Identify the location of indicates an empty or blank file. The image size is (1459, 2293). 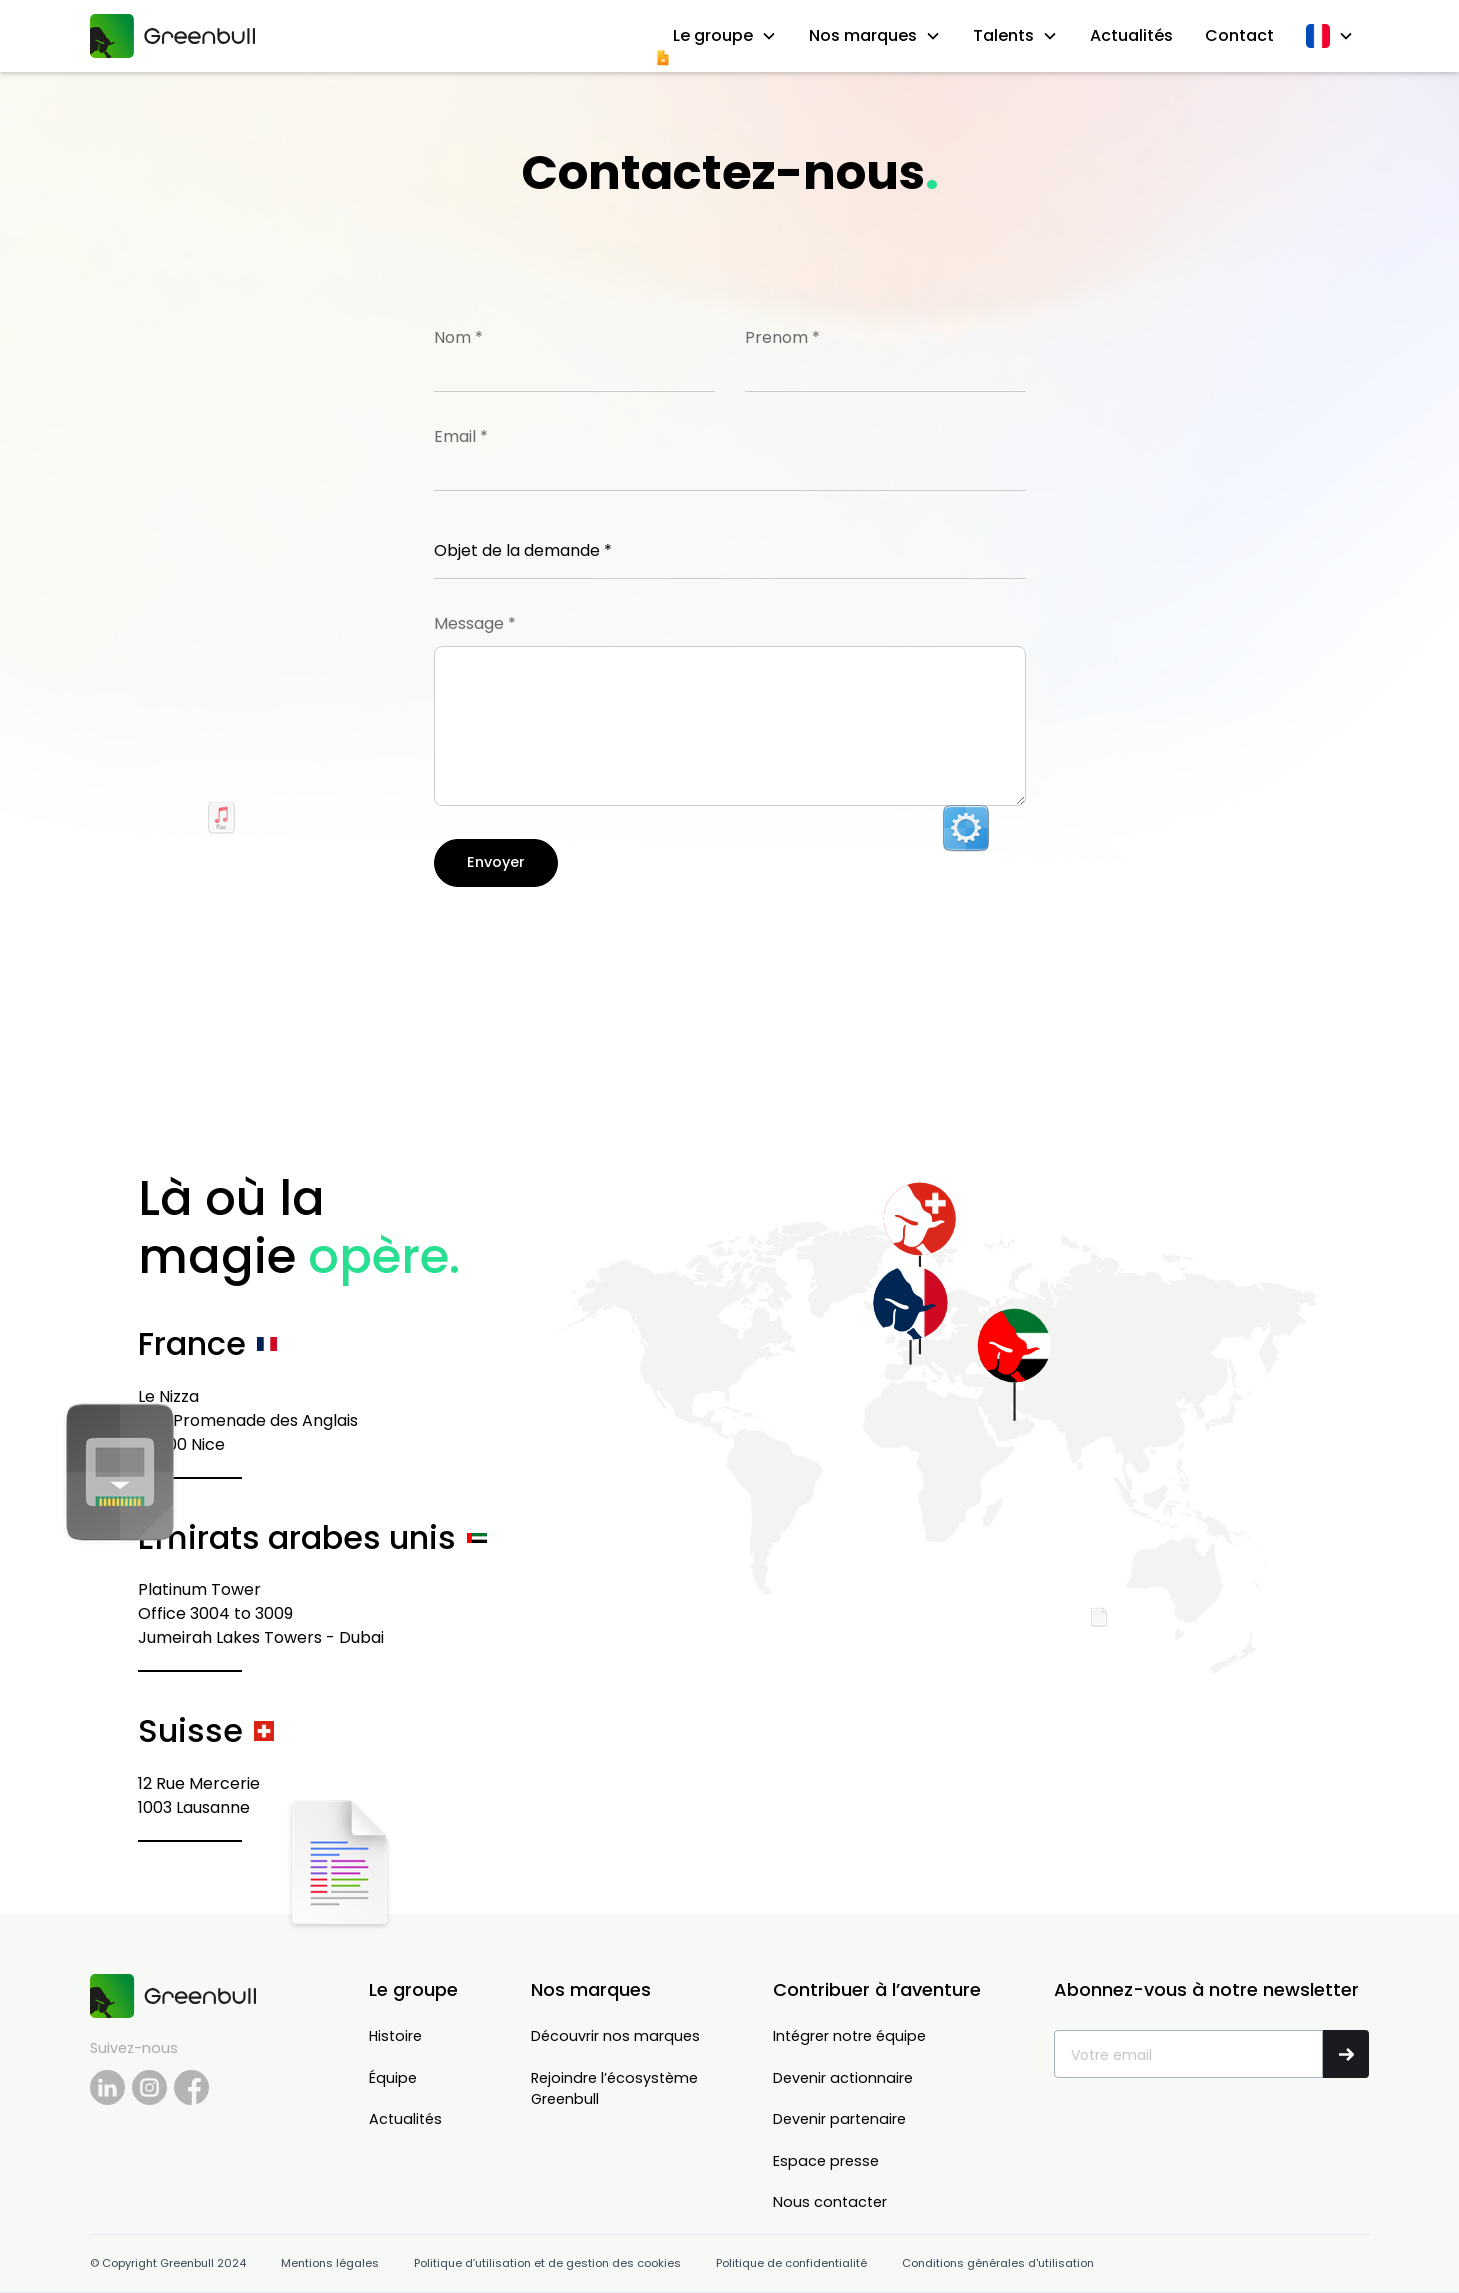
(1099, 1617).